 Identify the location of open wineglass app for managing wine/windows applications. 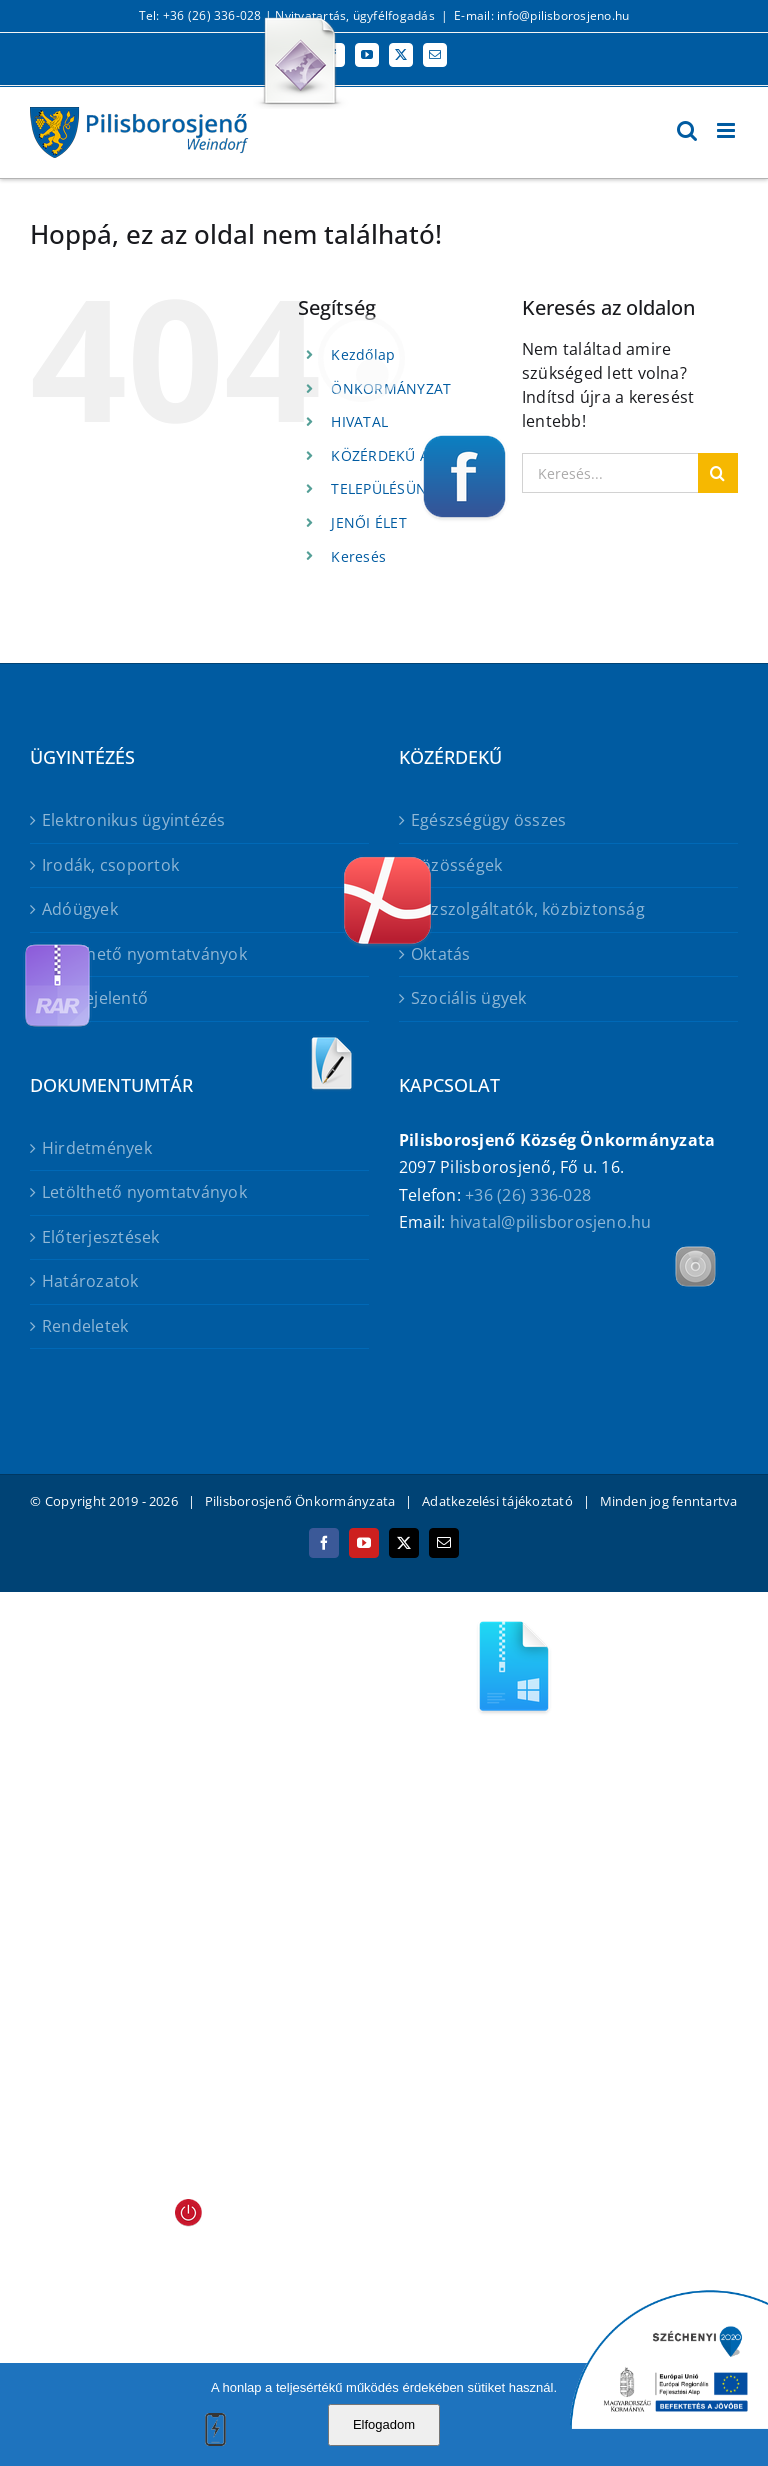
(387, 900).